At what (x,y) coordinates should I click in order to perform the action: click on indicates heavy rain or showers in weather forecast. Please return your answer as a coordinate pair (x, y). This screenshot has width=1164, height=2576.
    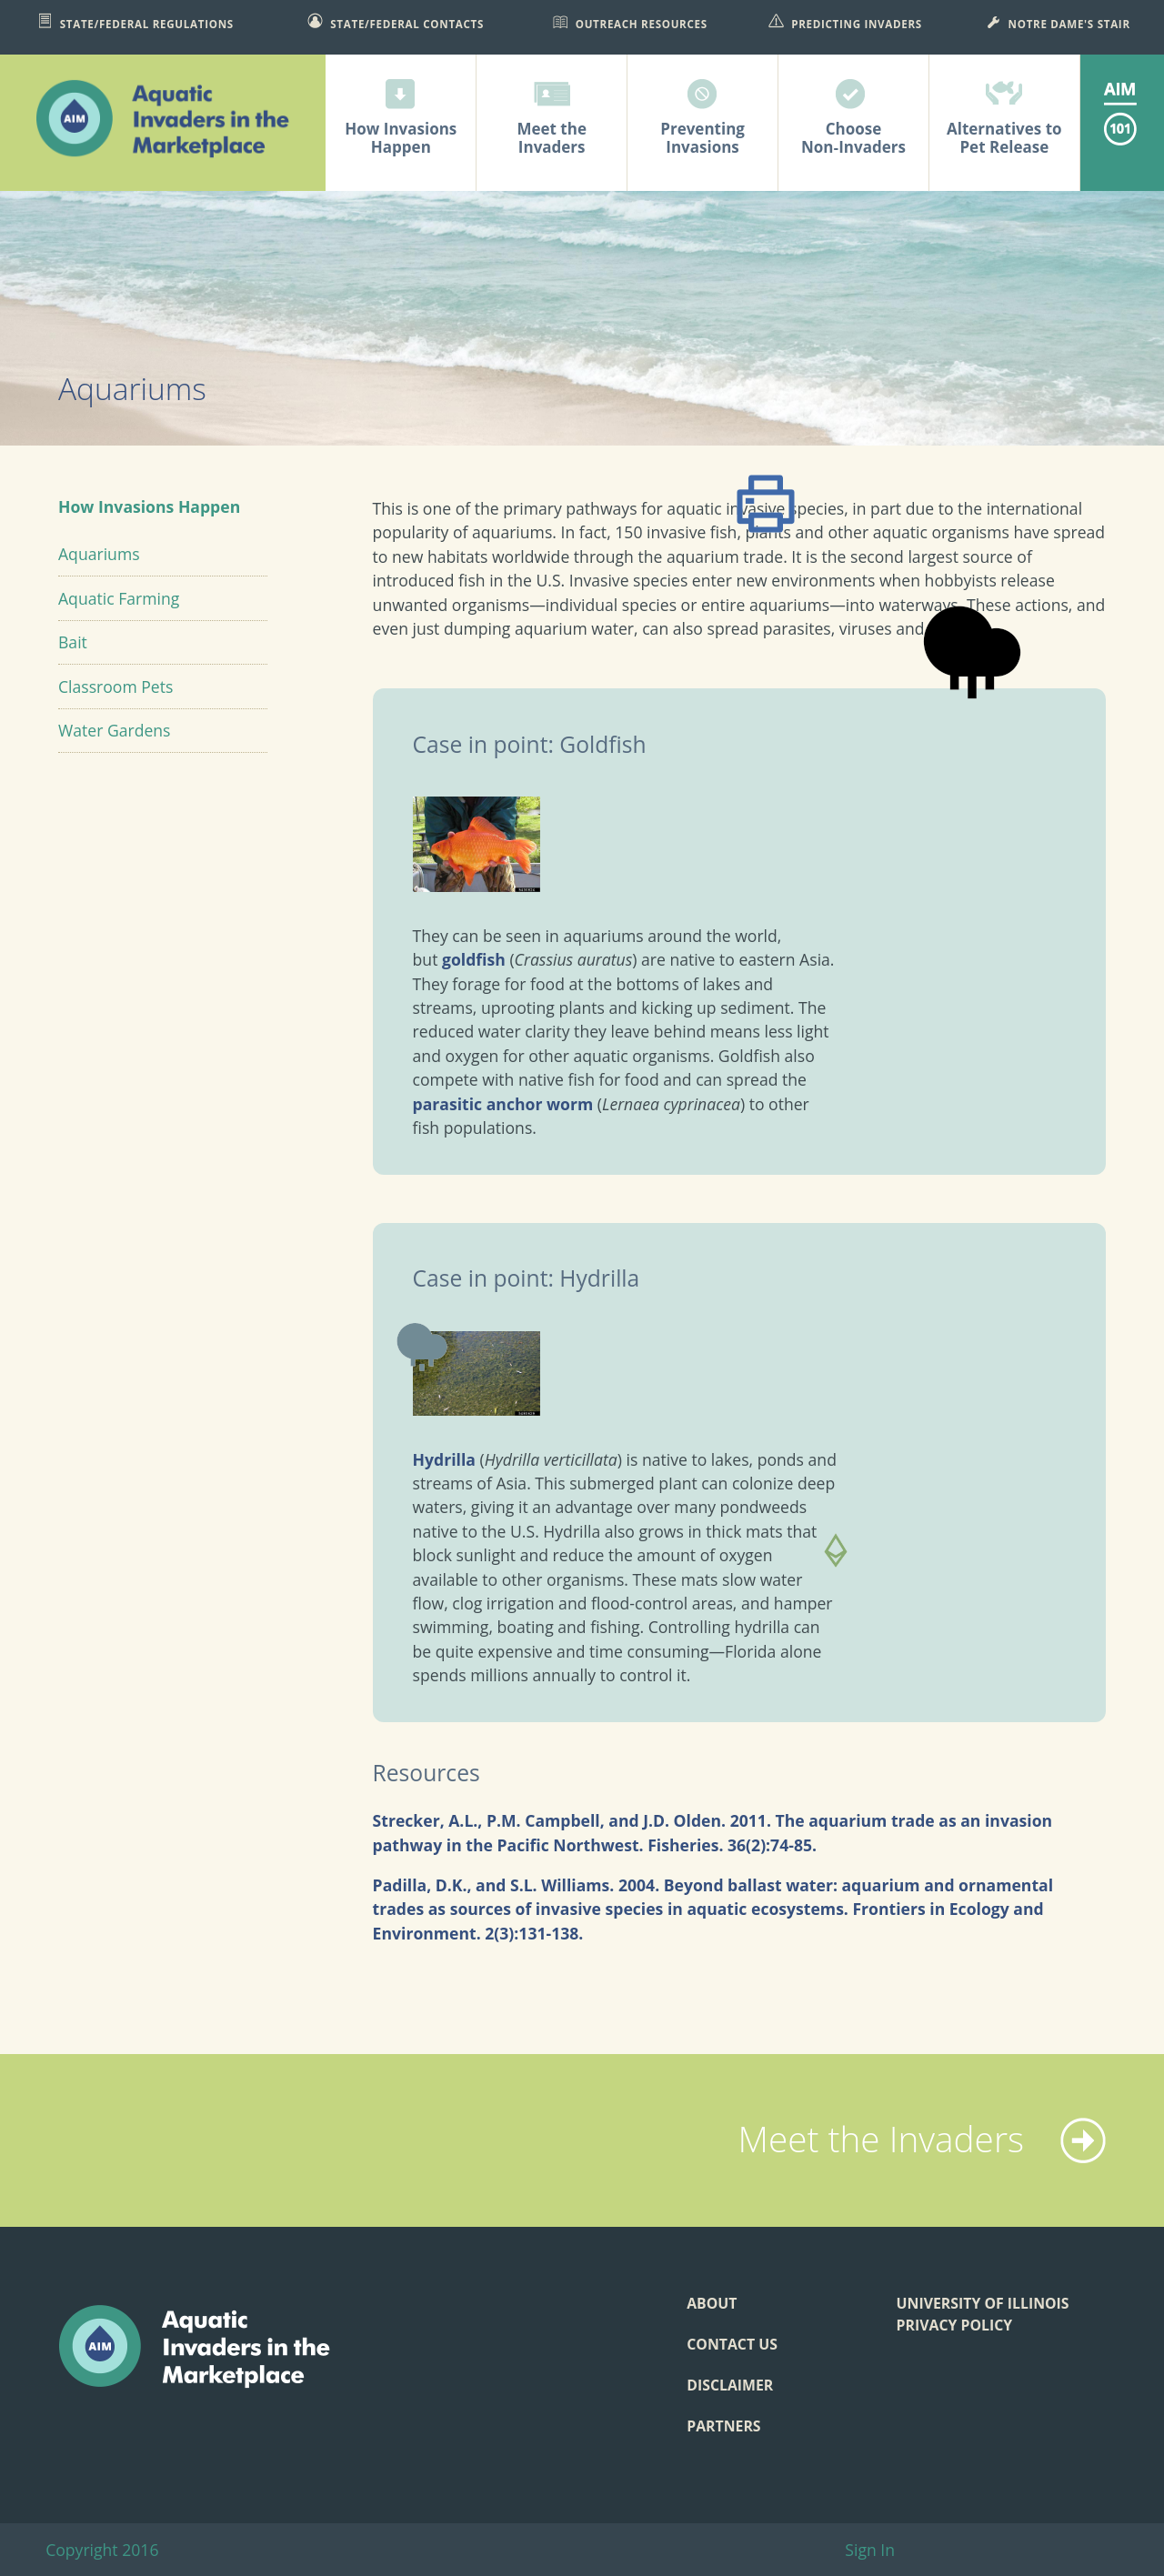
    Looking at the image, I should click on (972, 650).